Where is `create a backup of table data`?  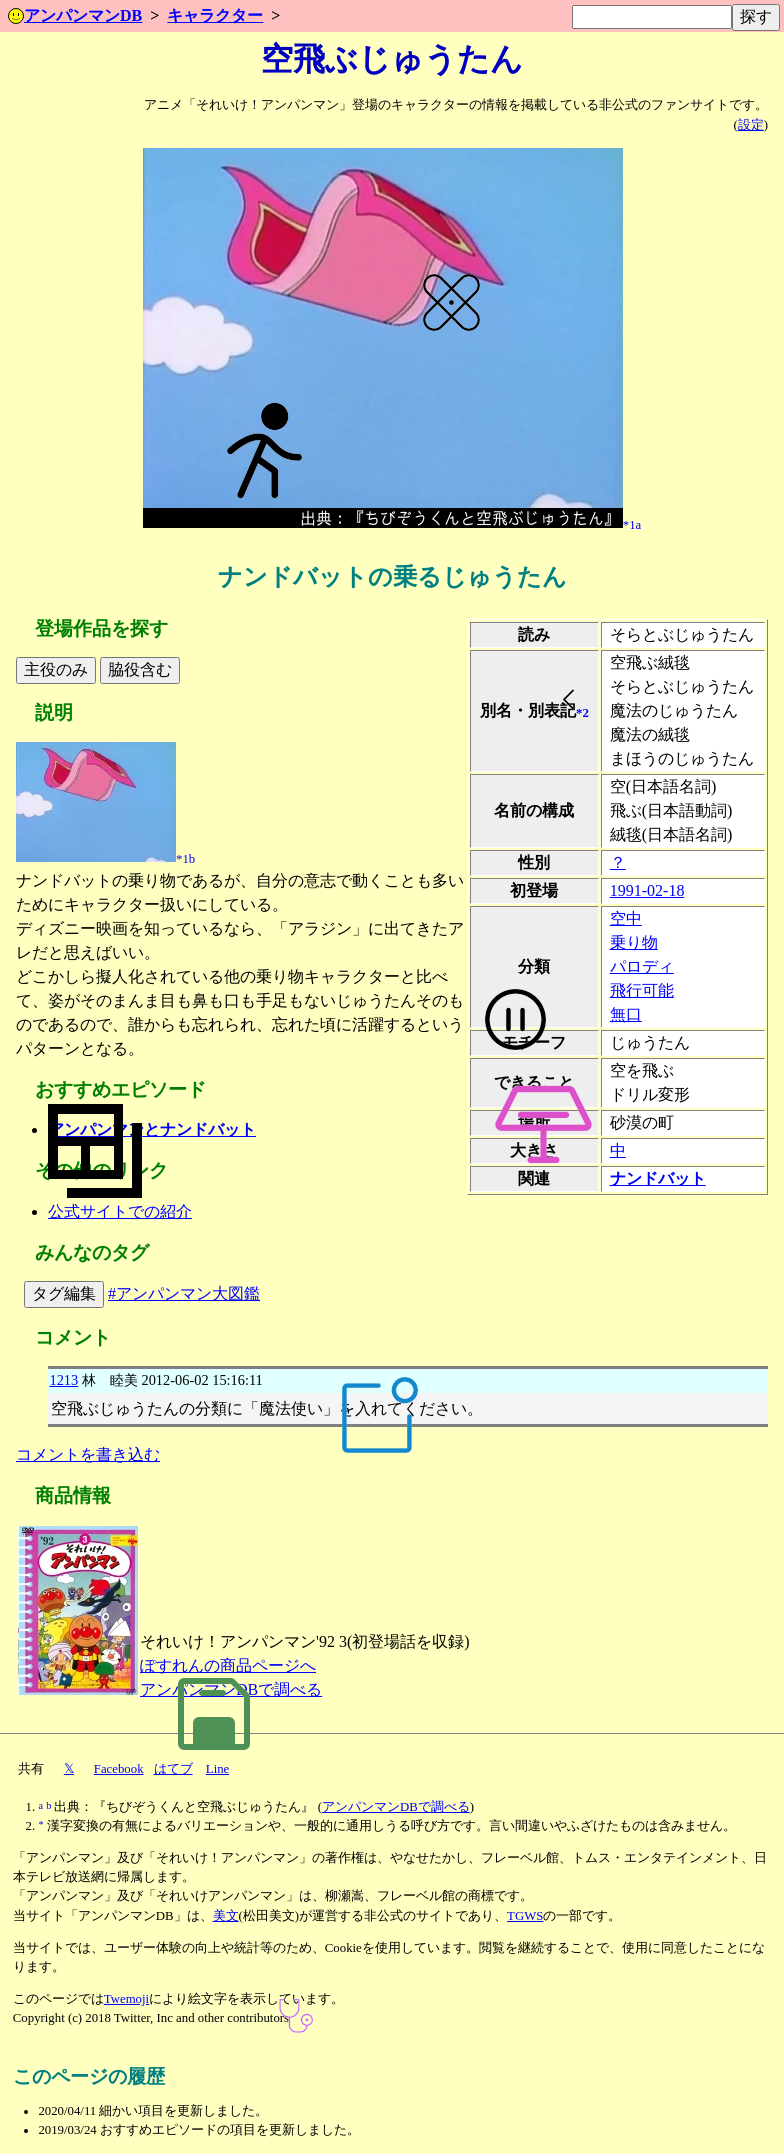 create a backup of table data is located at coordinates (95, 1151).